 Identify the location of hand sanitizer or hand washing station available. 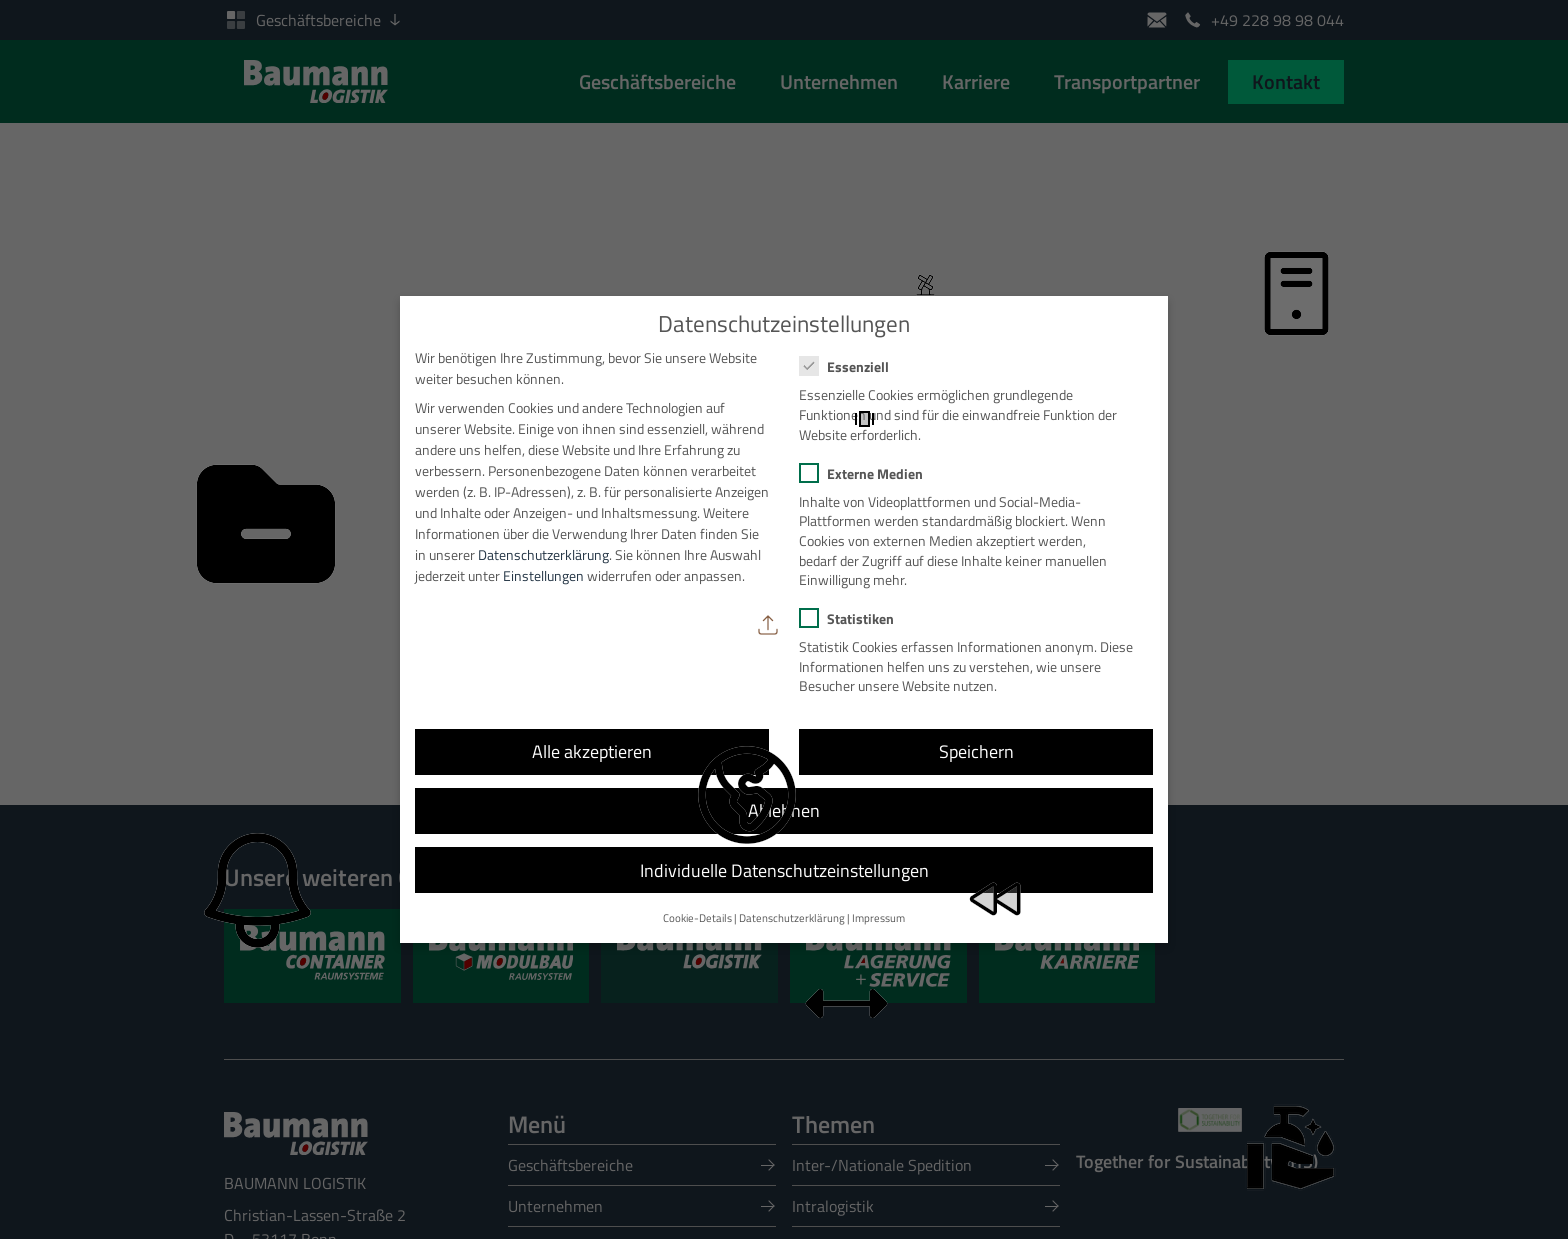
(1292, 1147).